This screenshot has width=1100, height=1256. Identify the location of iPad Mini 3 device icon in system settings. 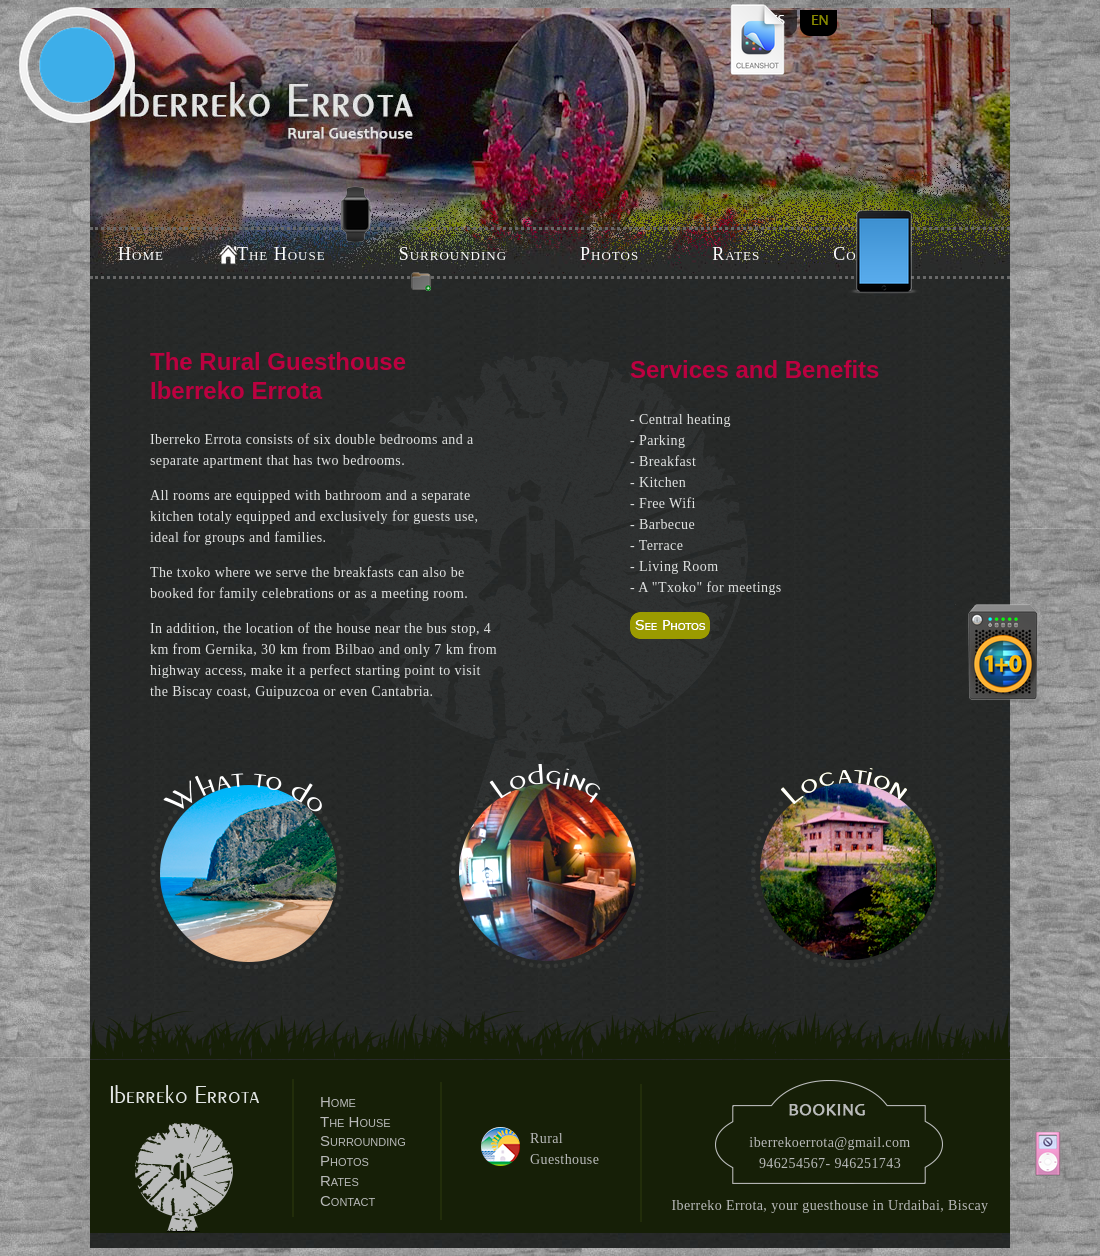
(884, 244).